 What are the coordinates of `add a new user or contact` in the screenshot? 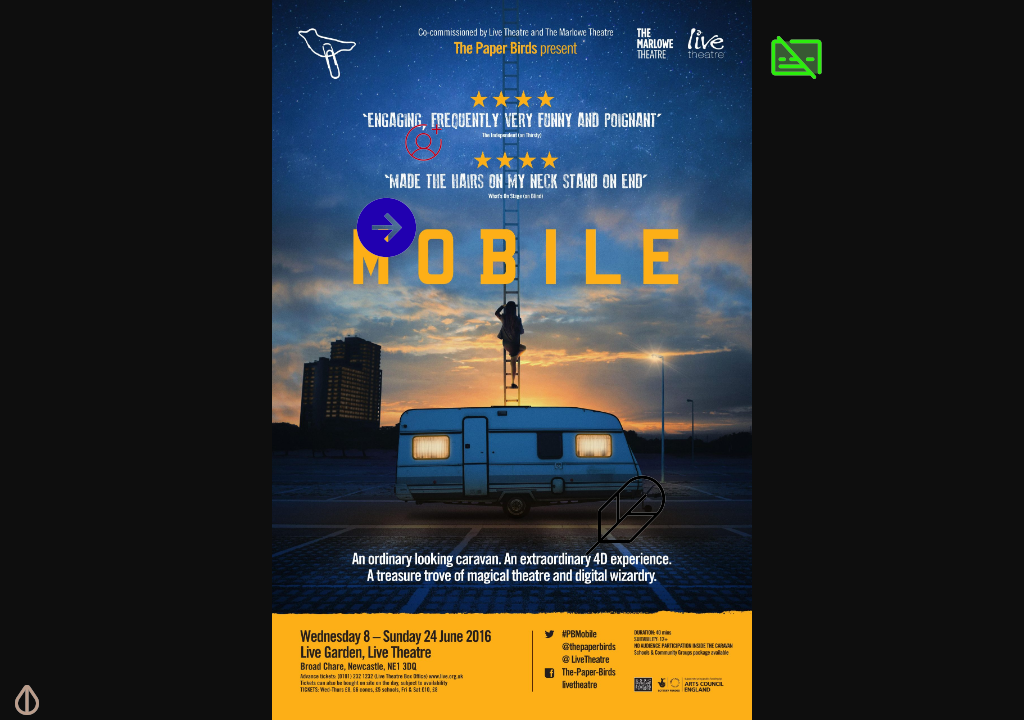 It's located at (423, 142).